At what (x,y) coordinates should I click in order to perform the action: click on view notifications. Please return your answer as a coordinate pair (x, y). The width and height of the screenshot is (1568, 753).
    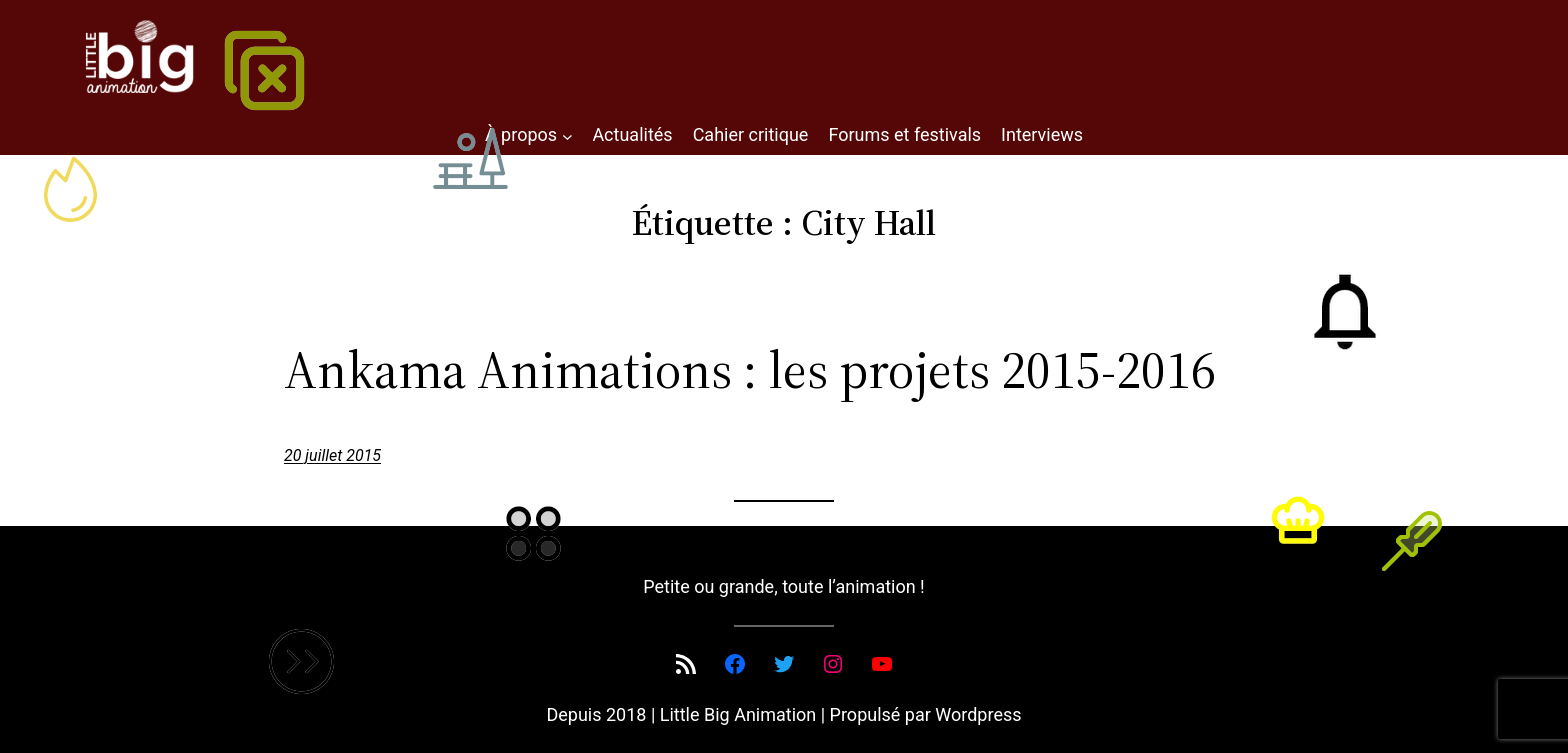
    Looking at the image, I should click on (1345, 311).